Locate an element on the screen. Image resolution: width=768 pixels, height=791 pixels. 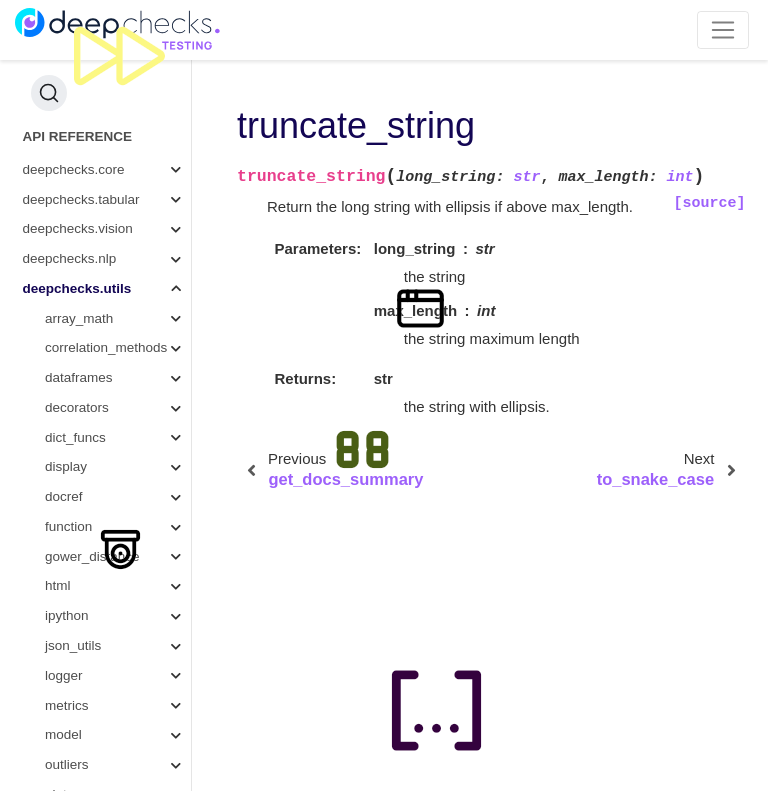
access security camera settings is located at coordinates (120, 549).